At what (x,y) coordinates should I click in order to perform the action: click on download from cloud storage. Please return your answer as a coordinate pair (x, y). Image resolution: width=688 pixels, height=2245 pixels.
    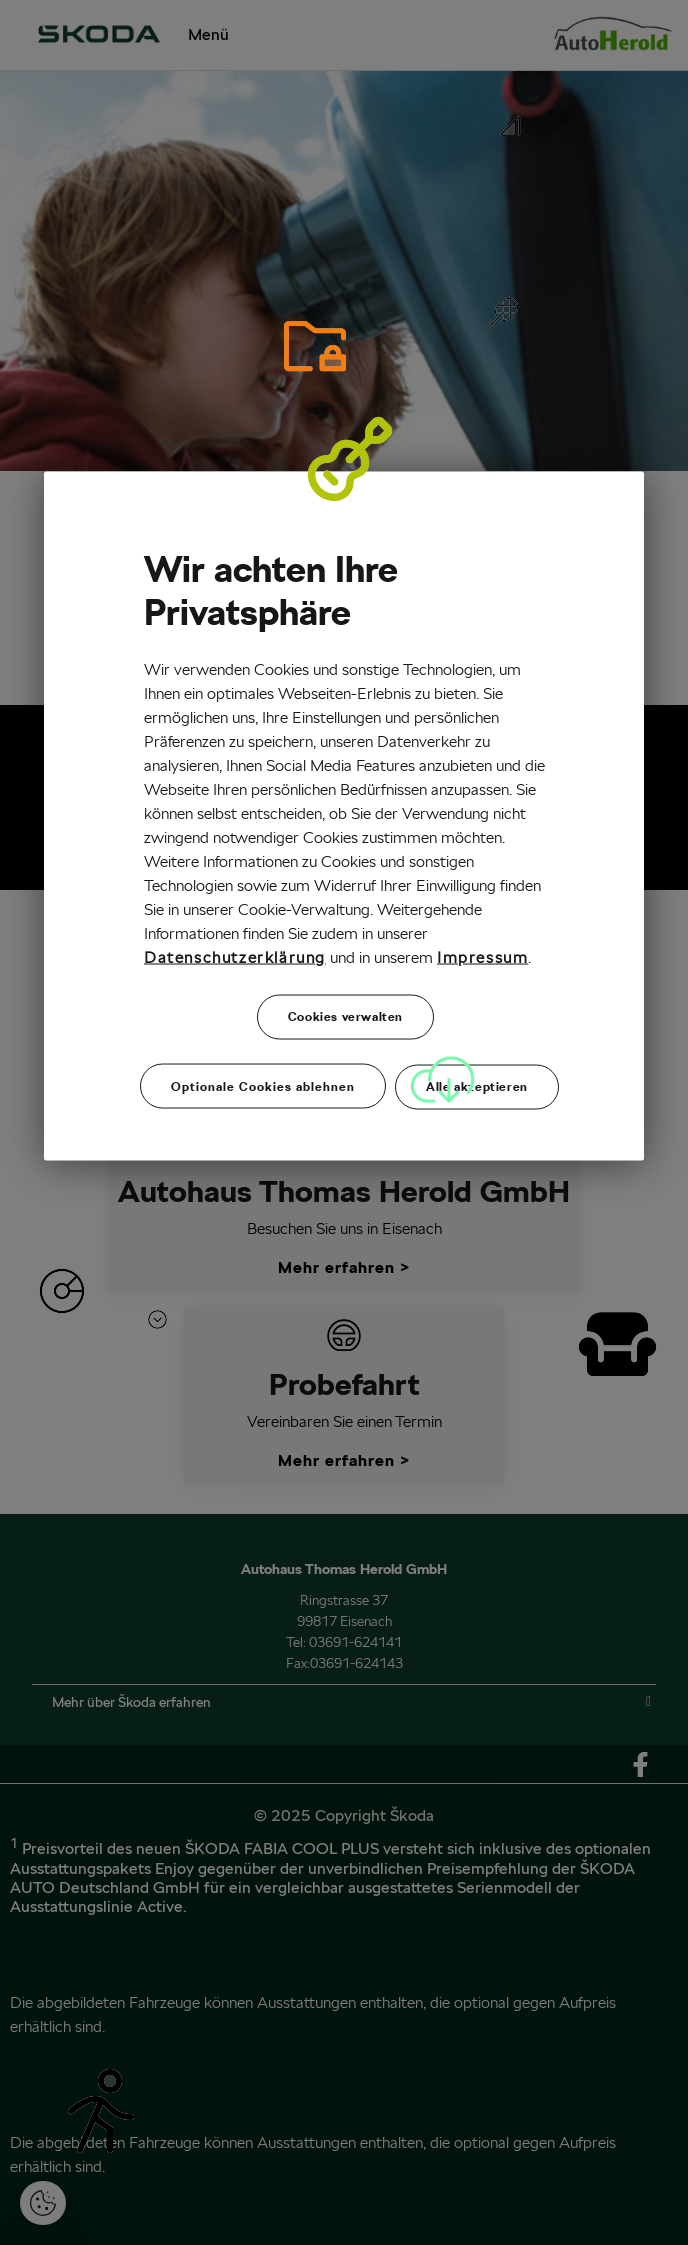
    Looking at the image, I should click on (442, 1079).